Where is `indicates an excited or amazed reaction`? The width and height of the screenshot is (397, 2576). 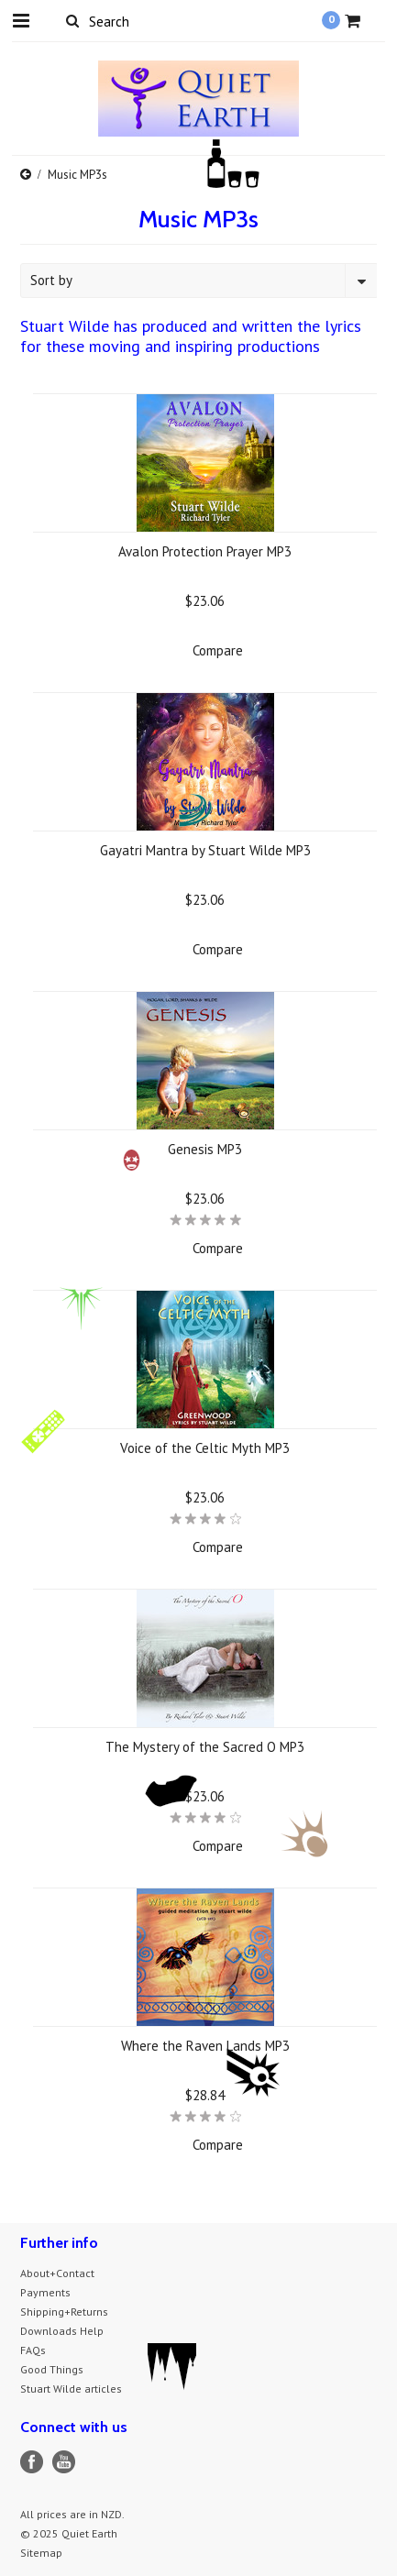 indicates an excited or amazed reaction is located at coordinates (131, 1160).